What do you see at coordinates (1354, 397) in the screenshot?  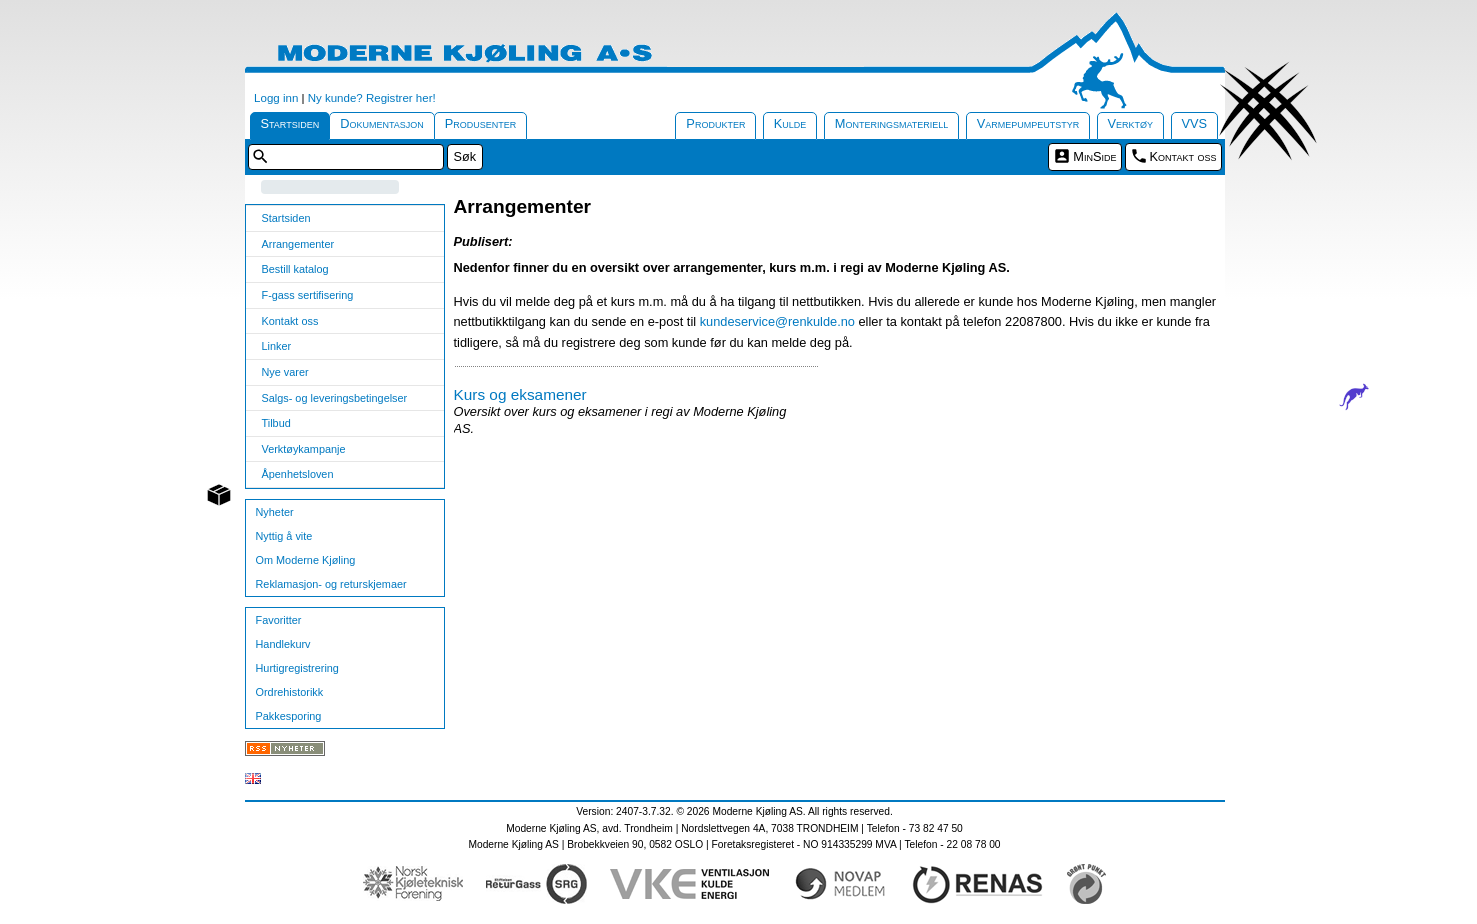 I see `indicates australian content or region` at bounding box center [1354, 397].